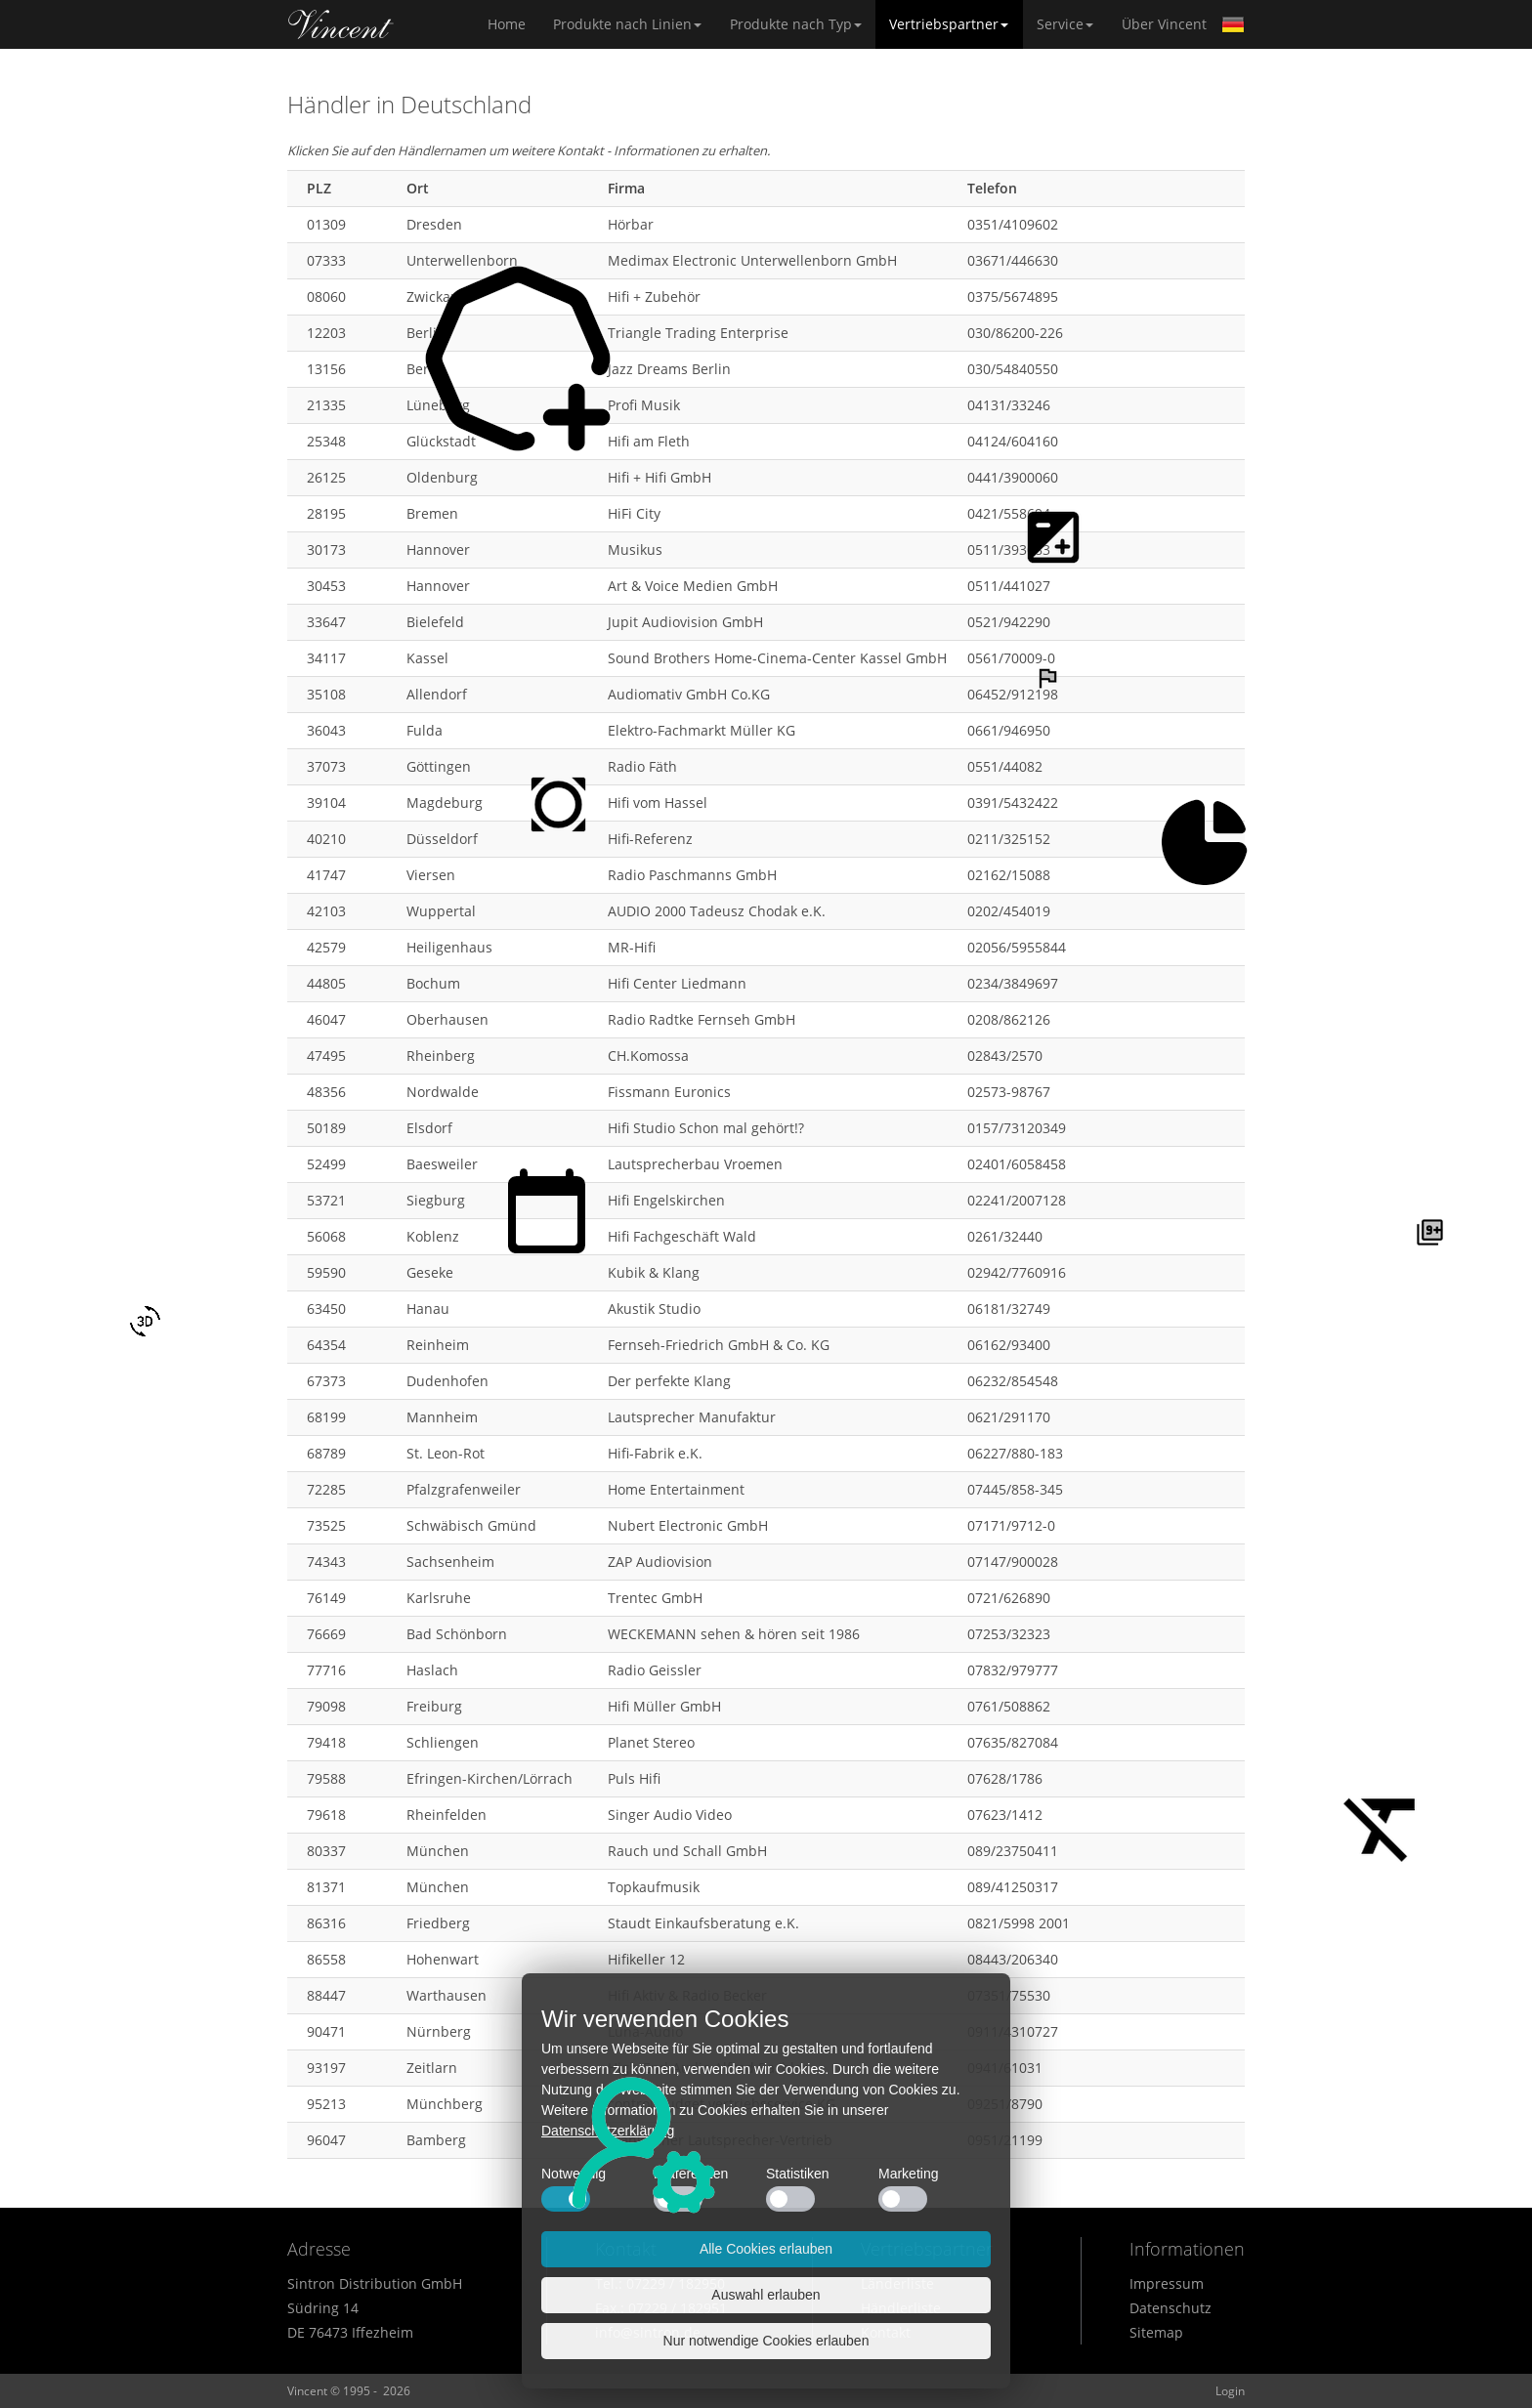 This screenshot has width=1532, height=2408. What do you see at coordinates (1383, 1826) in the screenshot?
I see `clear text formatting` at bounding box center [1383, 1826].